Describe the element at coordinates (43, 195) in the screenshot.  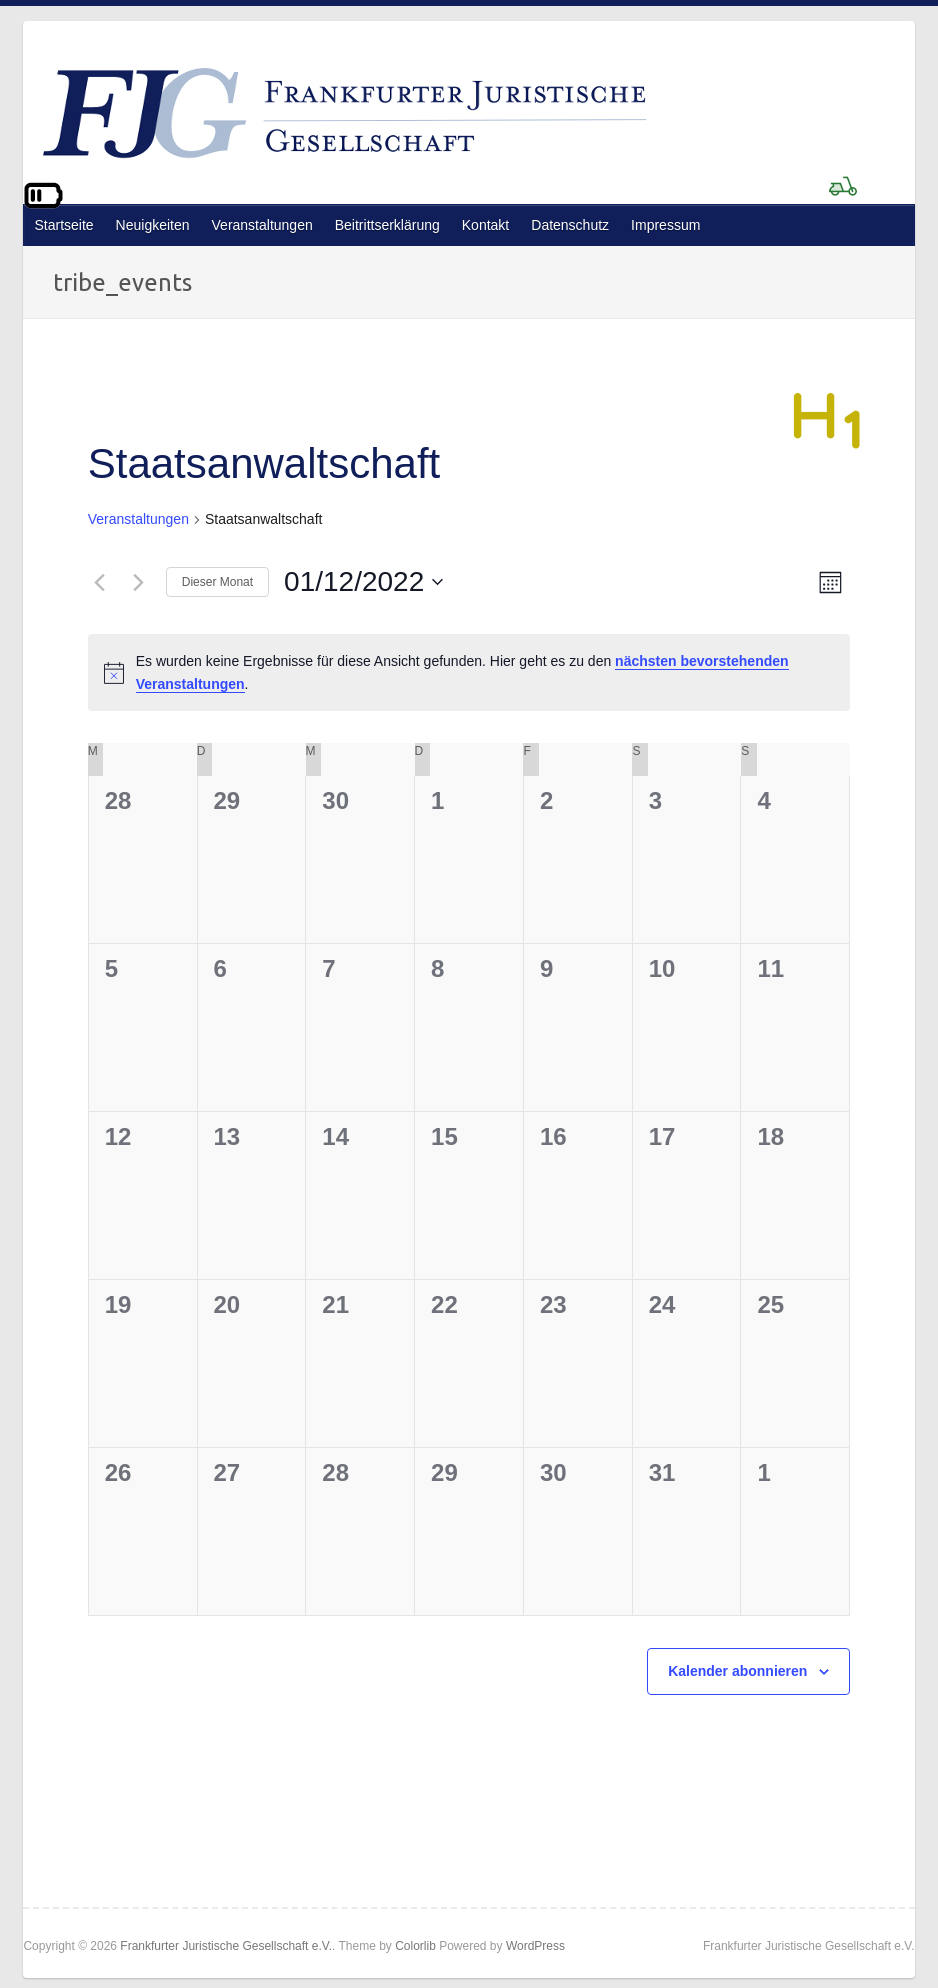
I see `indicates low battery level` at that location.